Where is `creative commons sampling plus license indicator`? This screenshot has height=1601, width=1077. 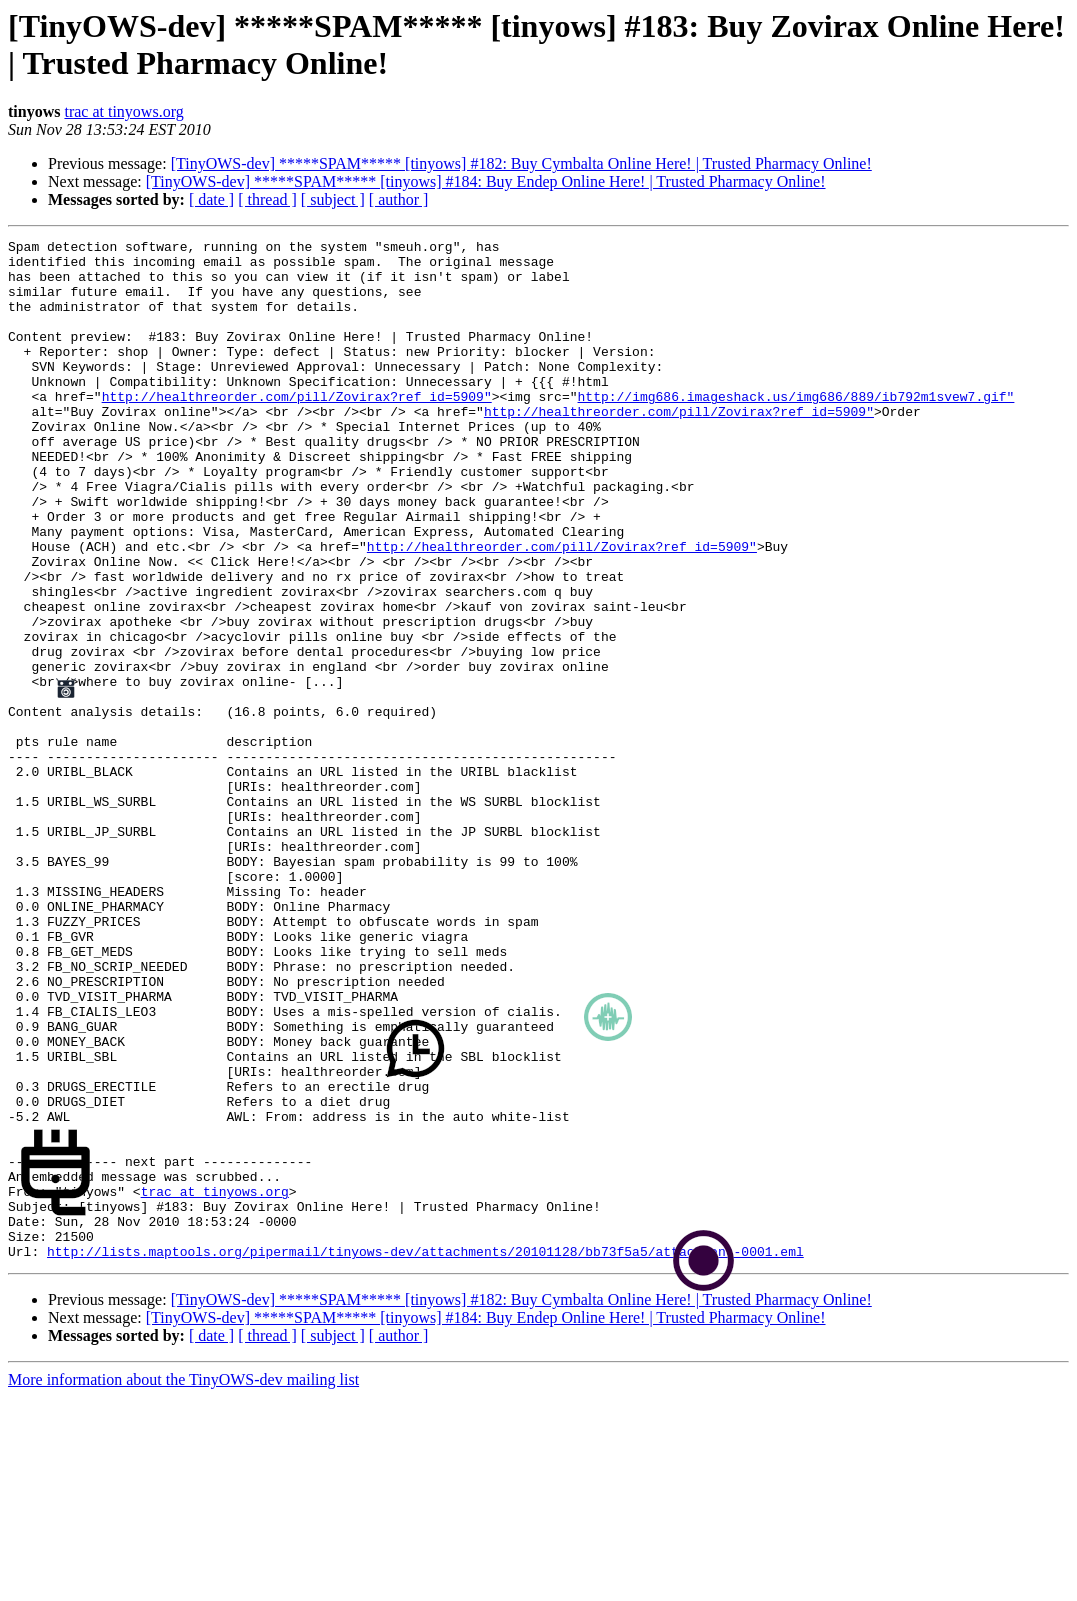 creative commons sampling plus license indicator is located at coordinates (608, 1017).